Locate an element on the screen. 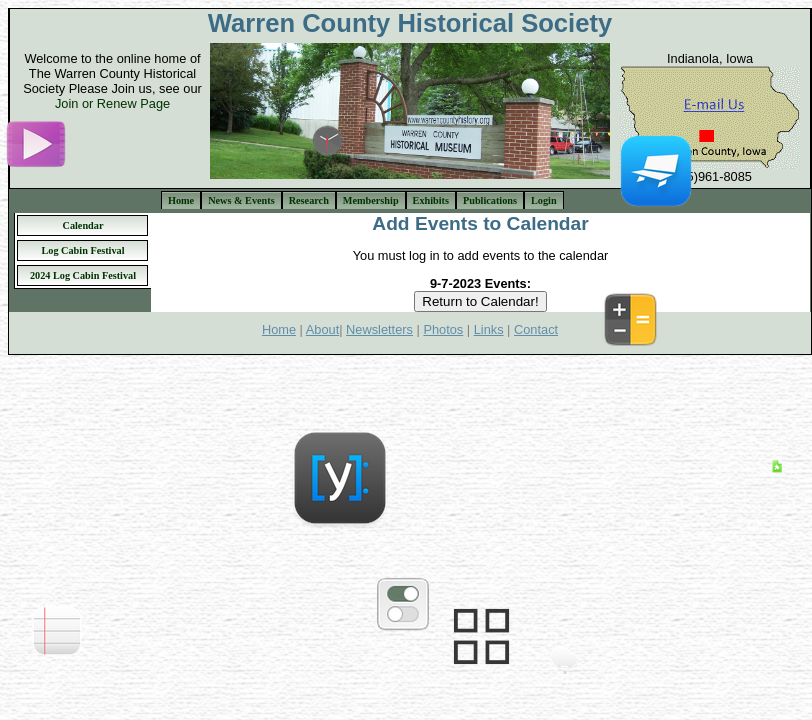  launch ipython interactive python shell is located at coordinates (340, 478).